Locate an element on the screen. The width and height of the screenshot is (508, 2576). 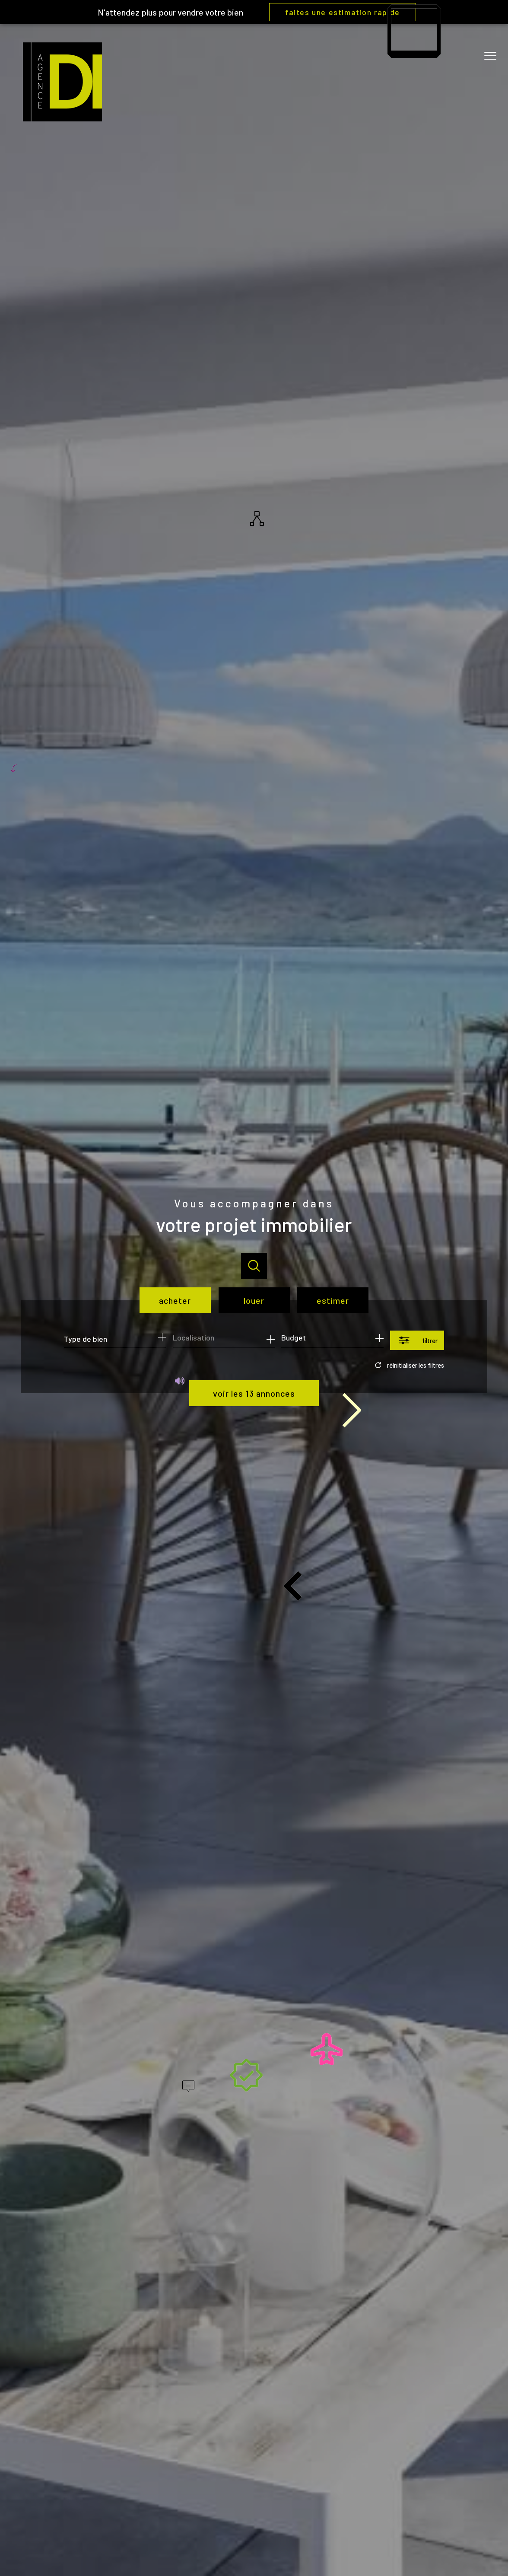
navigate to the next item or page is located at coordinates (350, 1410).